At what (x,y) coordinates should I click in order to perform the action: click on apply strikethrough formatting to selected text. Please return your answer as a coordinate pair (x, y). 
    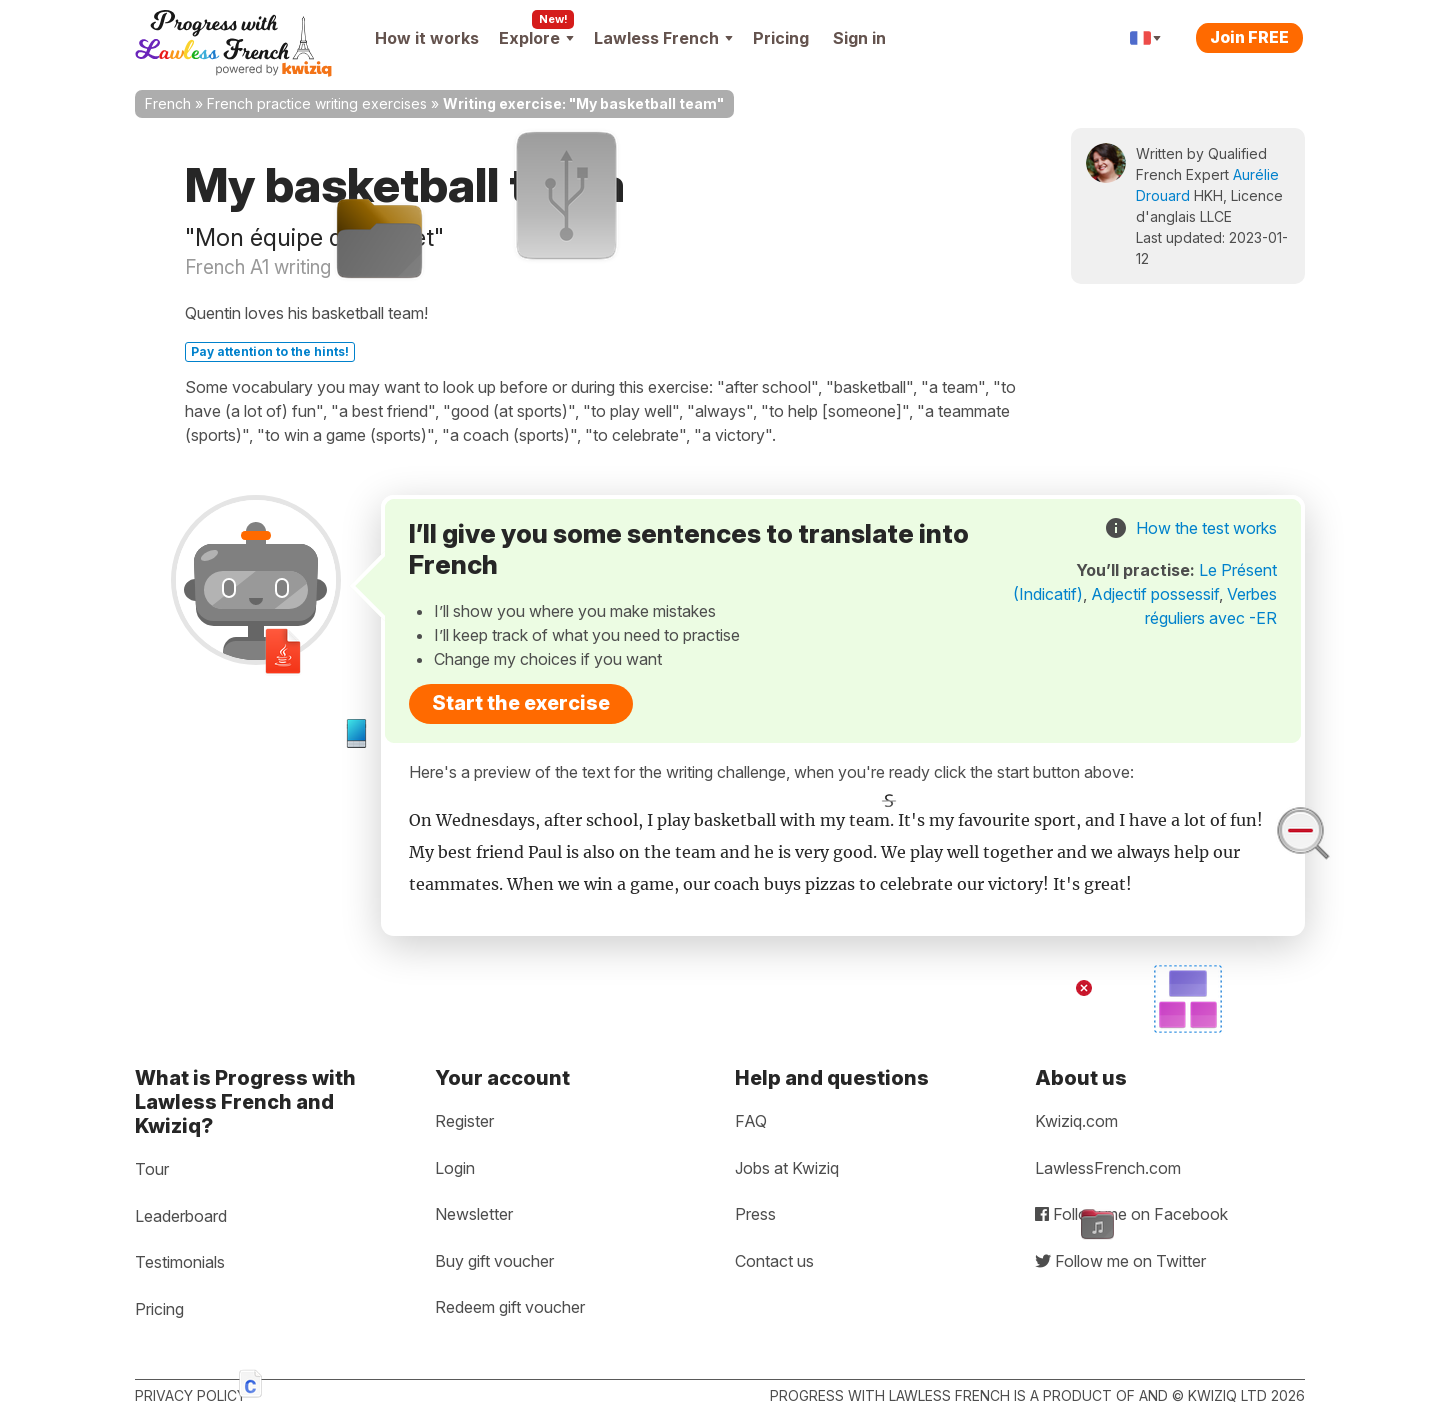
    Looking at the image, I should click on (889, 801).